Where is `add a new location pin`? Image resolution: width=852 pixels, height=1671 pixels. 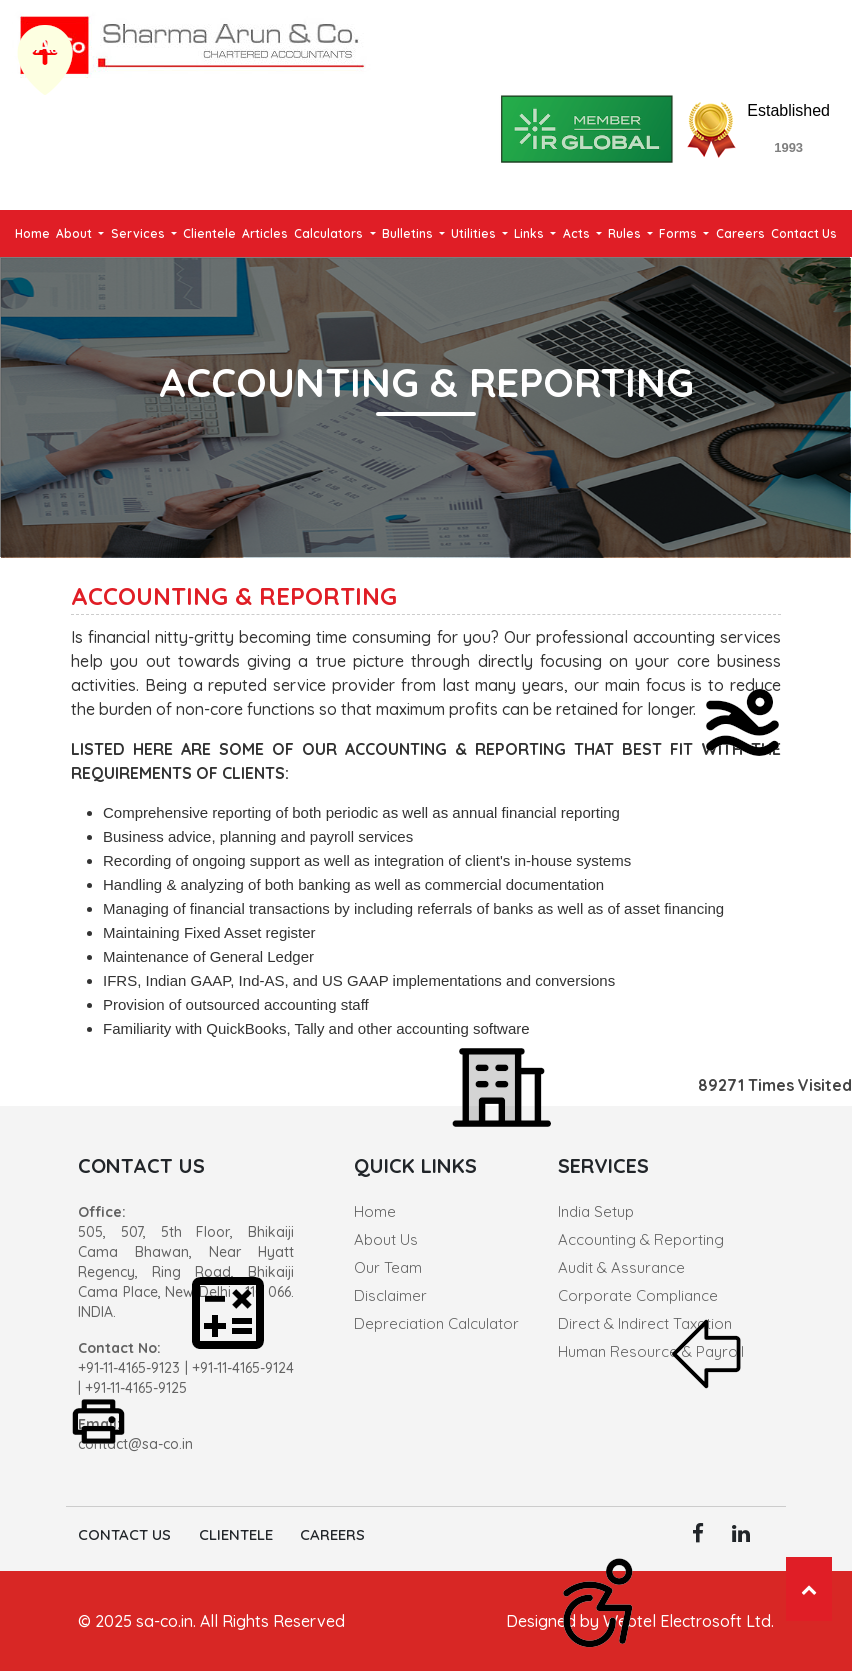
add a new location pin is located at coordinates (45, 60).